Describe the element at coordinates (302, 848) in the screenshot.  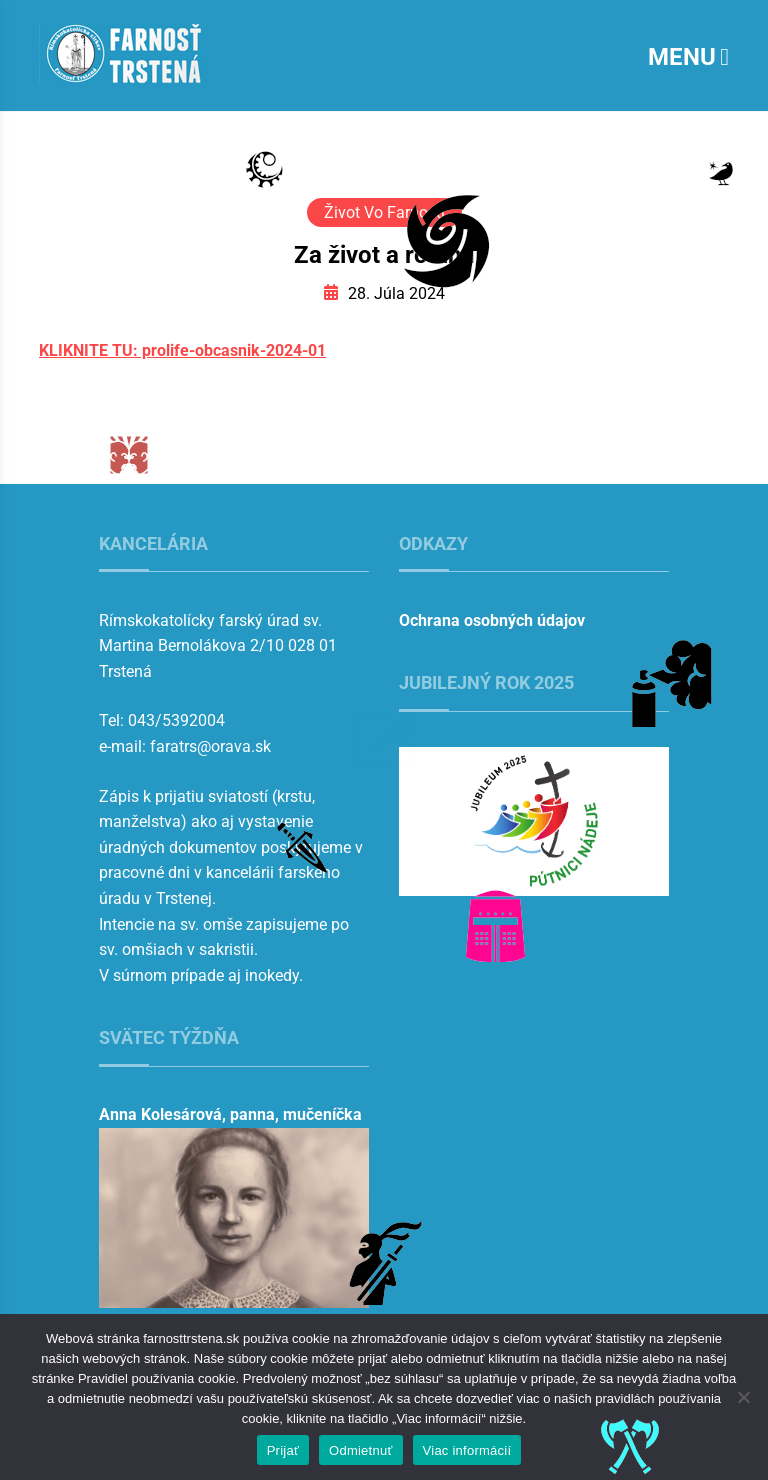
I see `equip a dagger or short blade weapon` at that location.